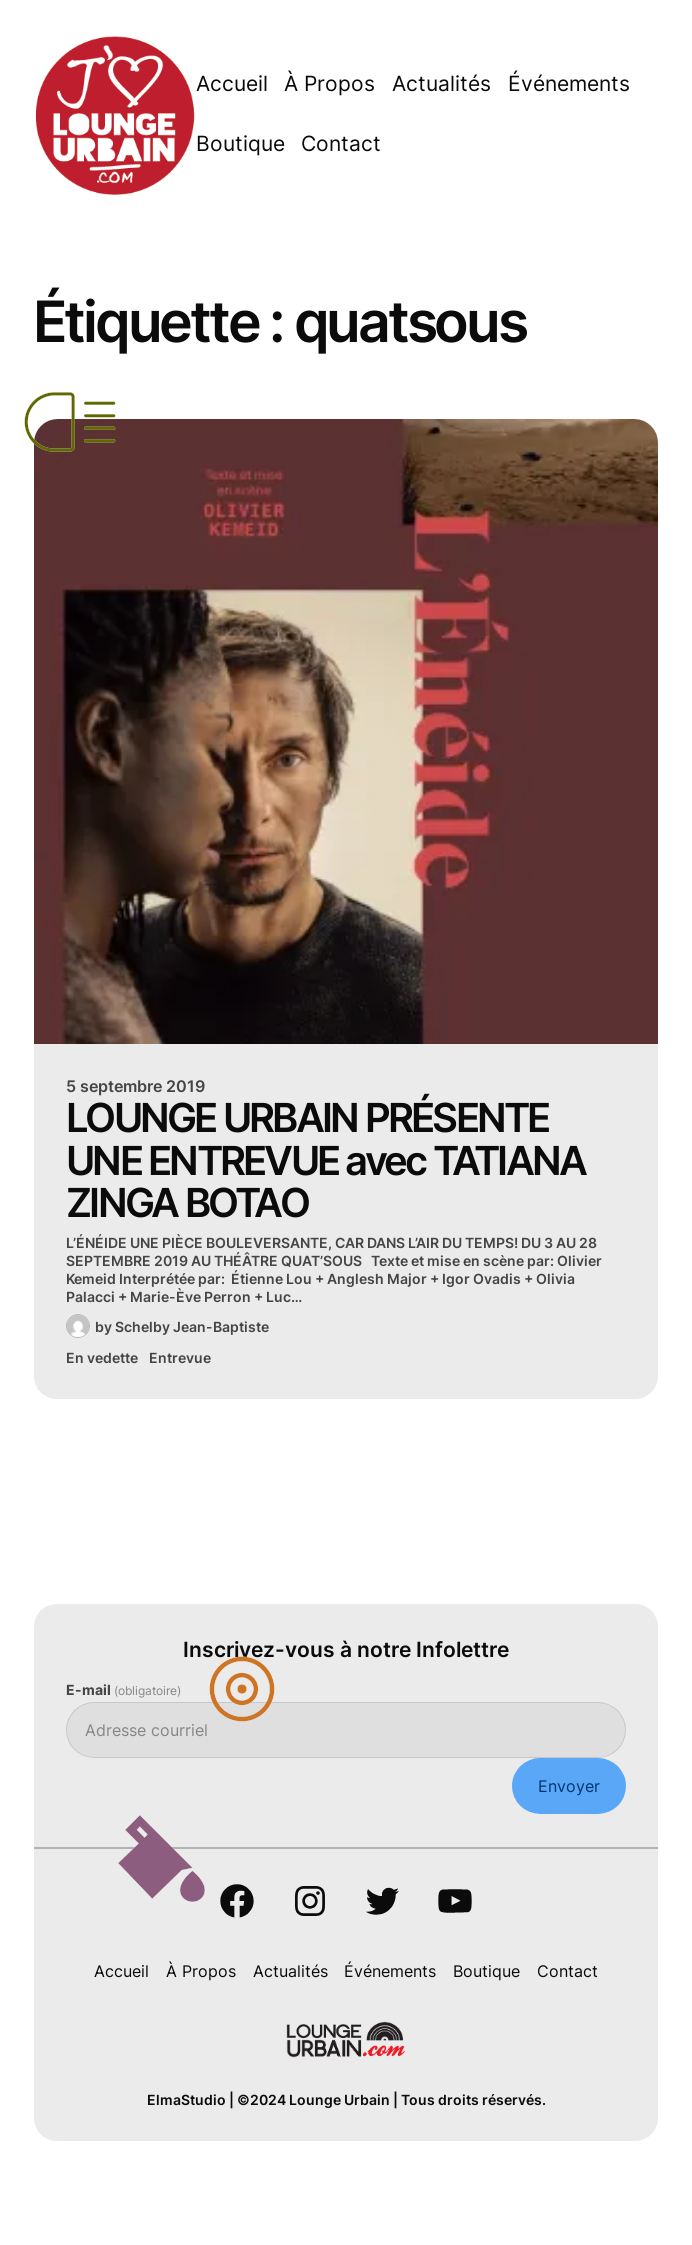 Image resolution: width=692 pixels, height=2245 pixels. What do you see at coordinates (161, 1858) in the screenshot?
I see `fill an area with color` at bounding box center [161, 1858].